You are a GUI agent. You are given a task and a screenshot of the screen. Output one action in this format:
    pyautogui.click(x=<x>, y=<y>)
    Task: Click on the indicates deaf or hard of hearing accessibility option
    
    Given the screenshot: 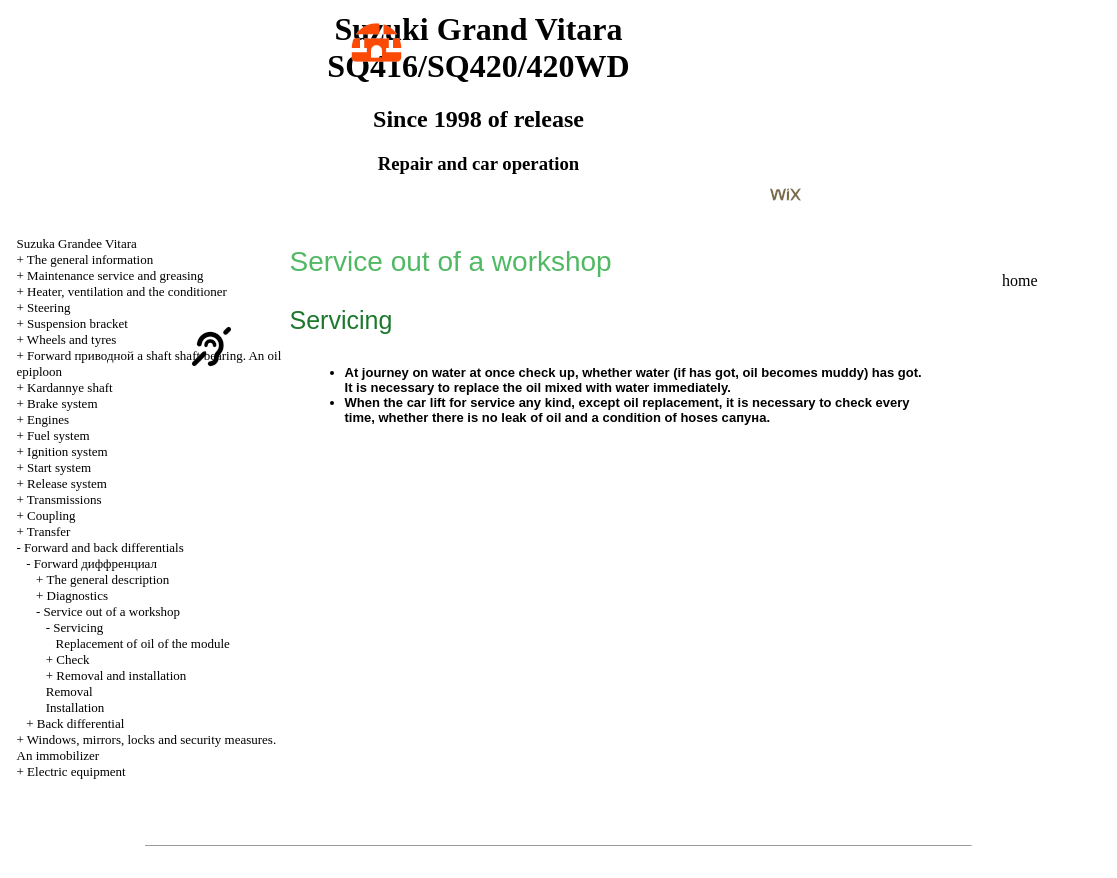 What is the action you would take?
    pyautogui.click(x=211, y=346)
    